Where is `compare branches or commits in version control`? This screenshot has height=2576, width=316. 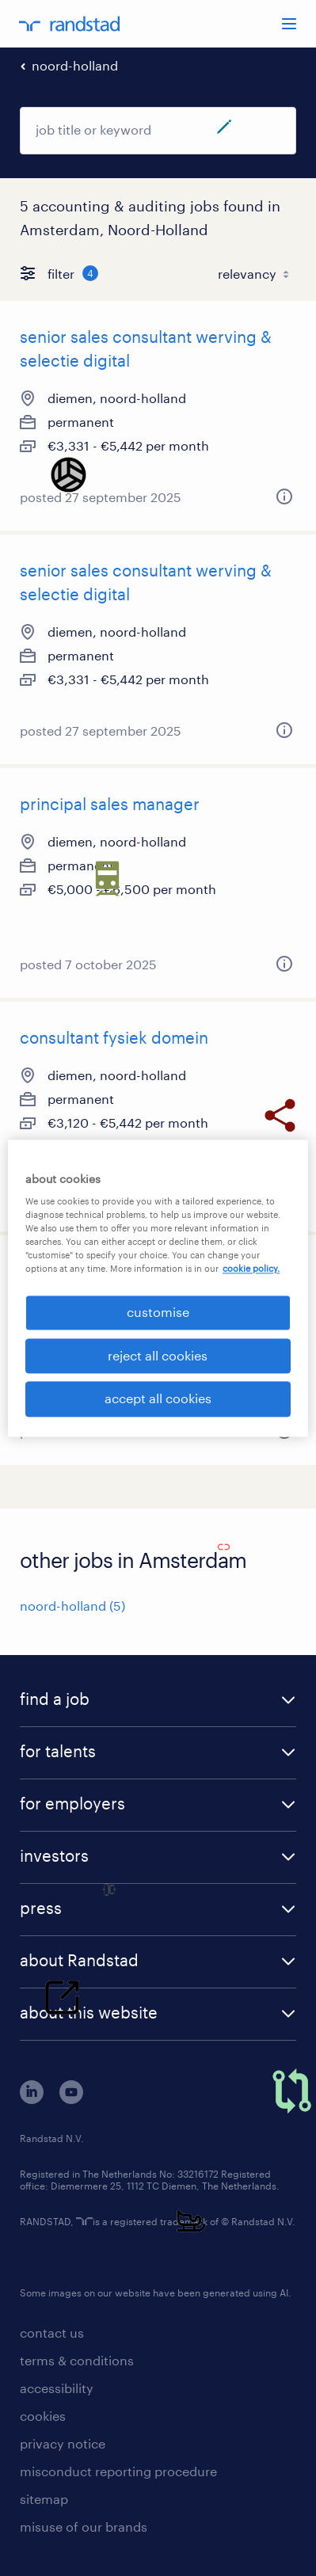 compare branches or commits in version control is located at coordinates (291, 2091).